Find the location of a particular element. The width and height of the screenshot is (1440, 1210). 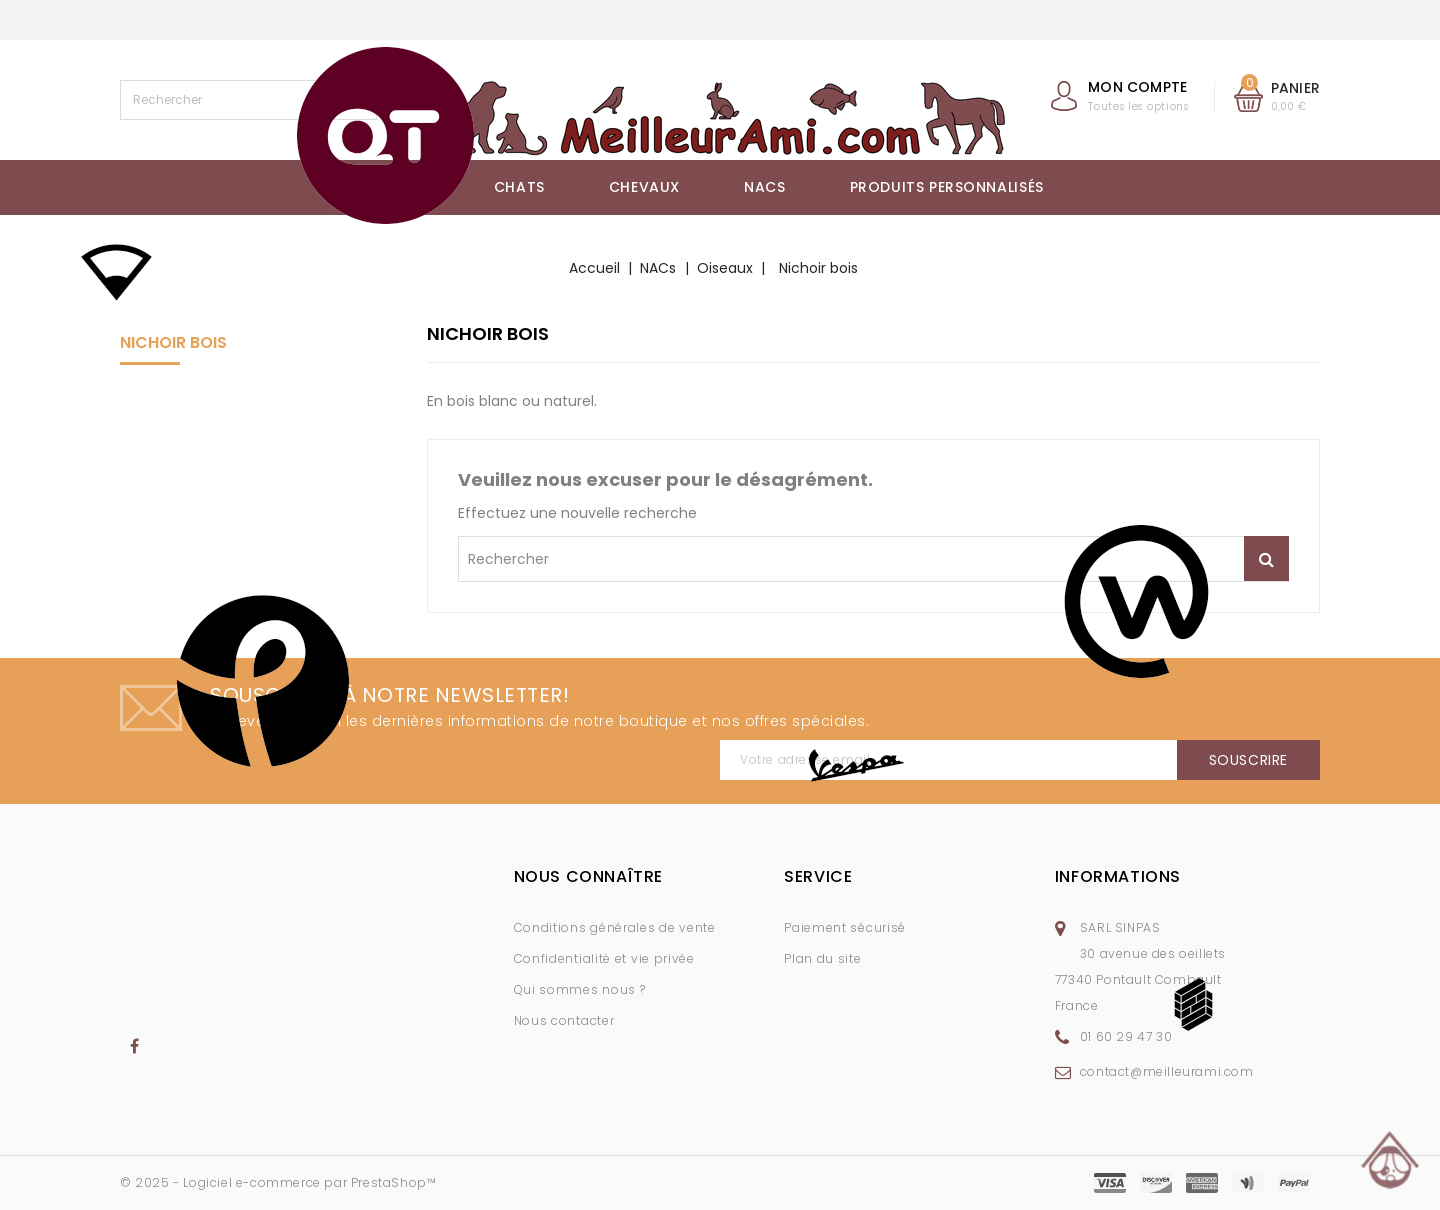

open Workplace by Meta is located at coordinates (1136, 601).